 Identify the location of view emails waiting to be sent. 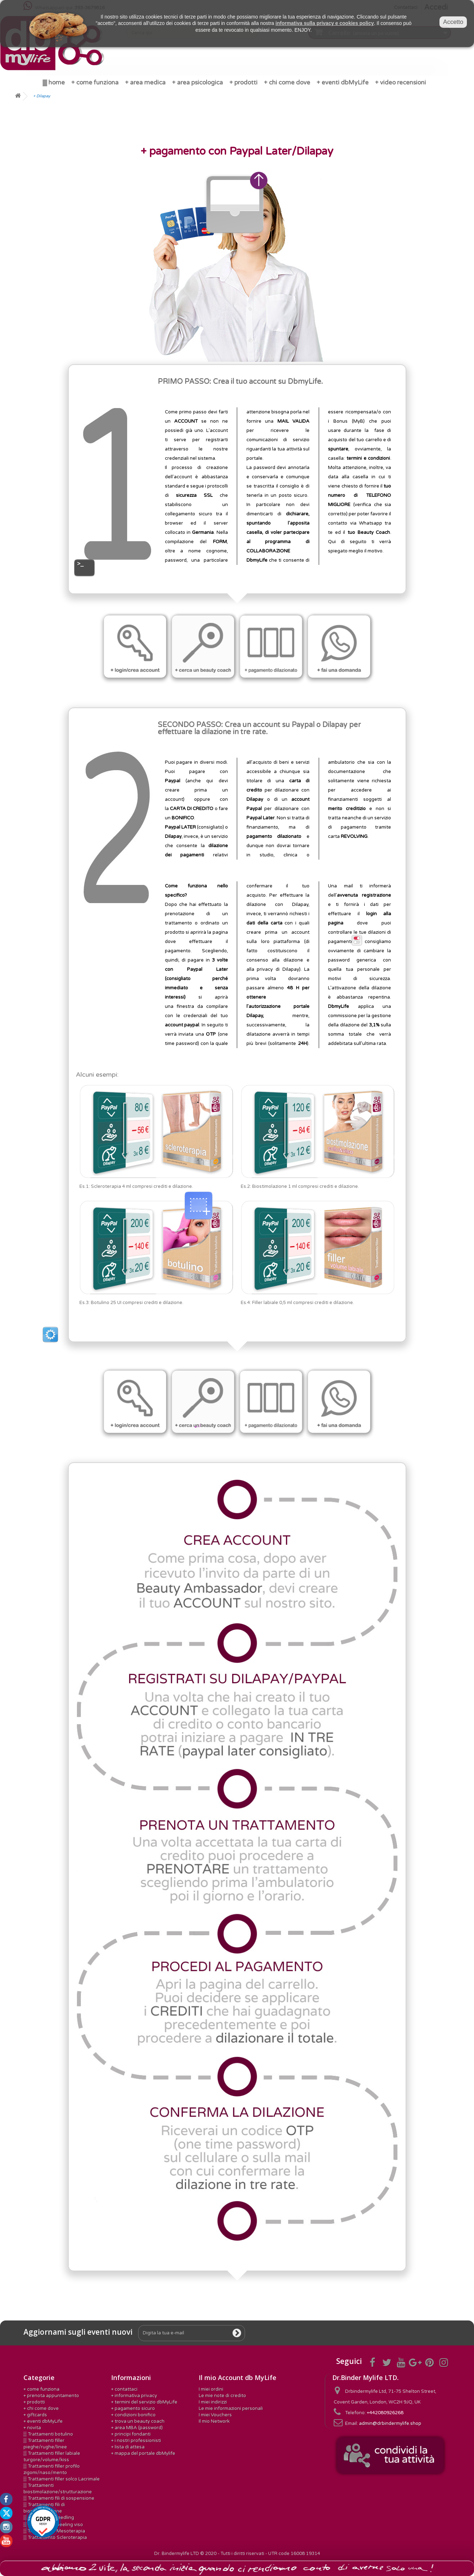
(235, 204).